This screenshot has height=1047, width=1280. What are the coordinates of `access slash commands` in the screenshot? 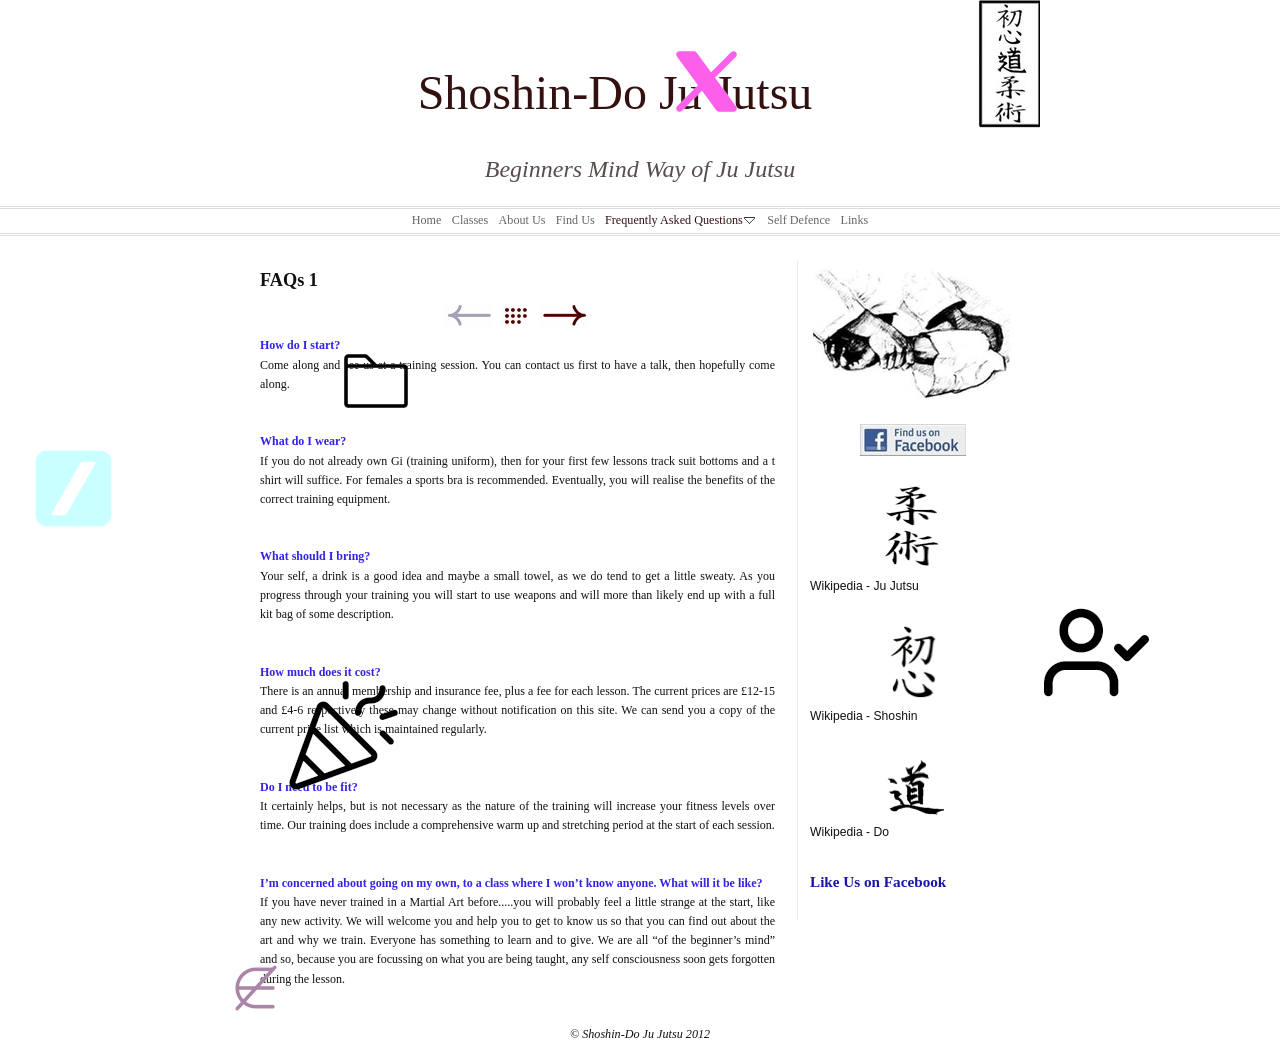 It's located at (73, 488).